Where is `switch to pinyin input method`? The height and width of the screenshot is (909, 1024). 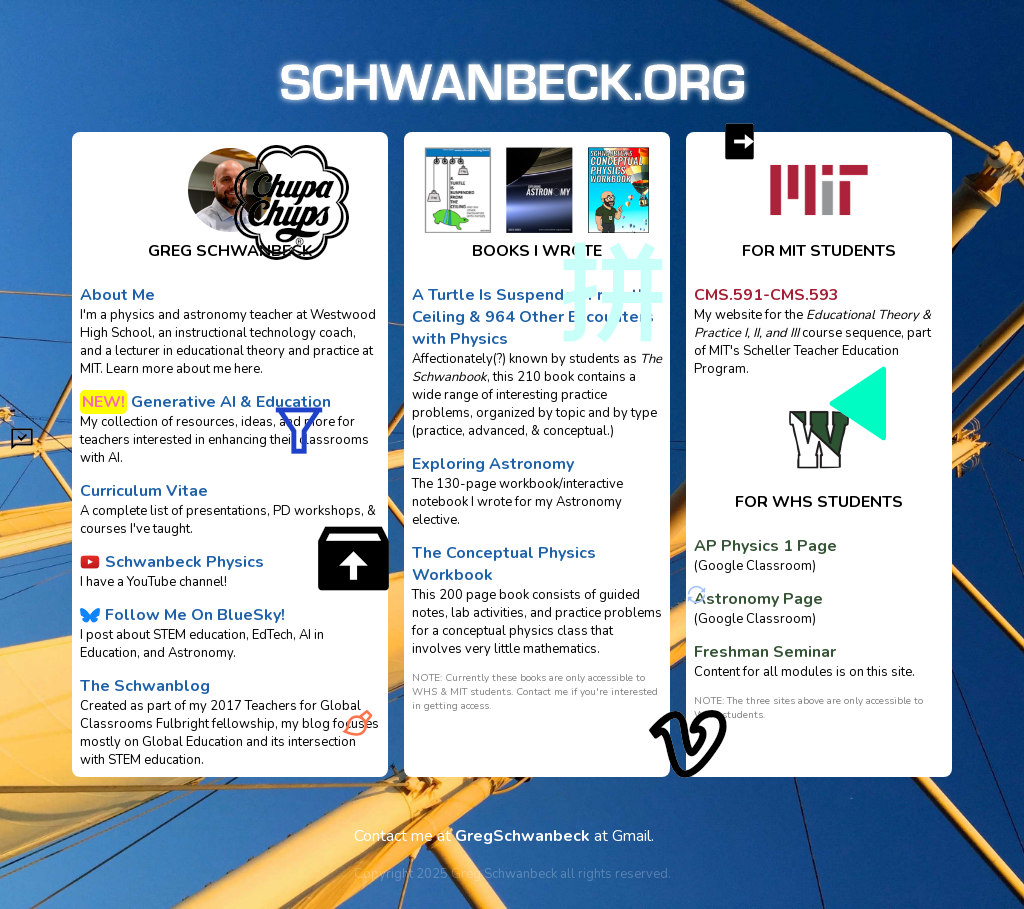
switch to pinyin input method is located at coordinates (613, 292).